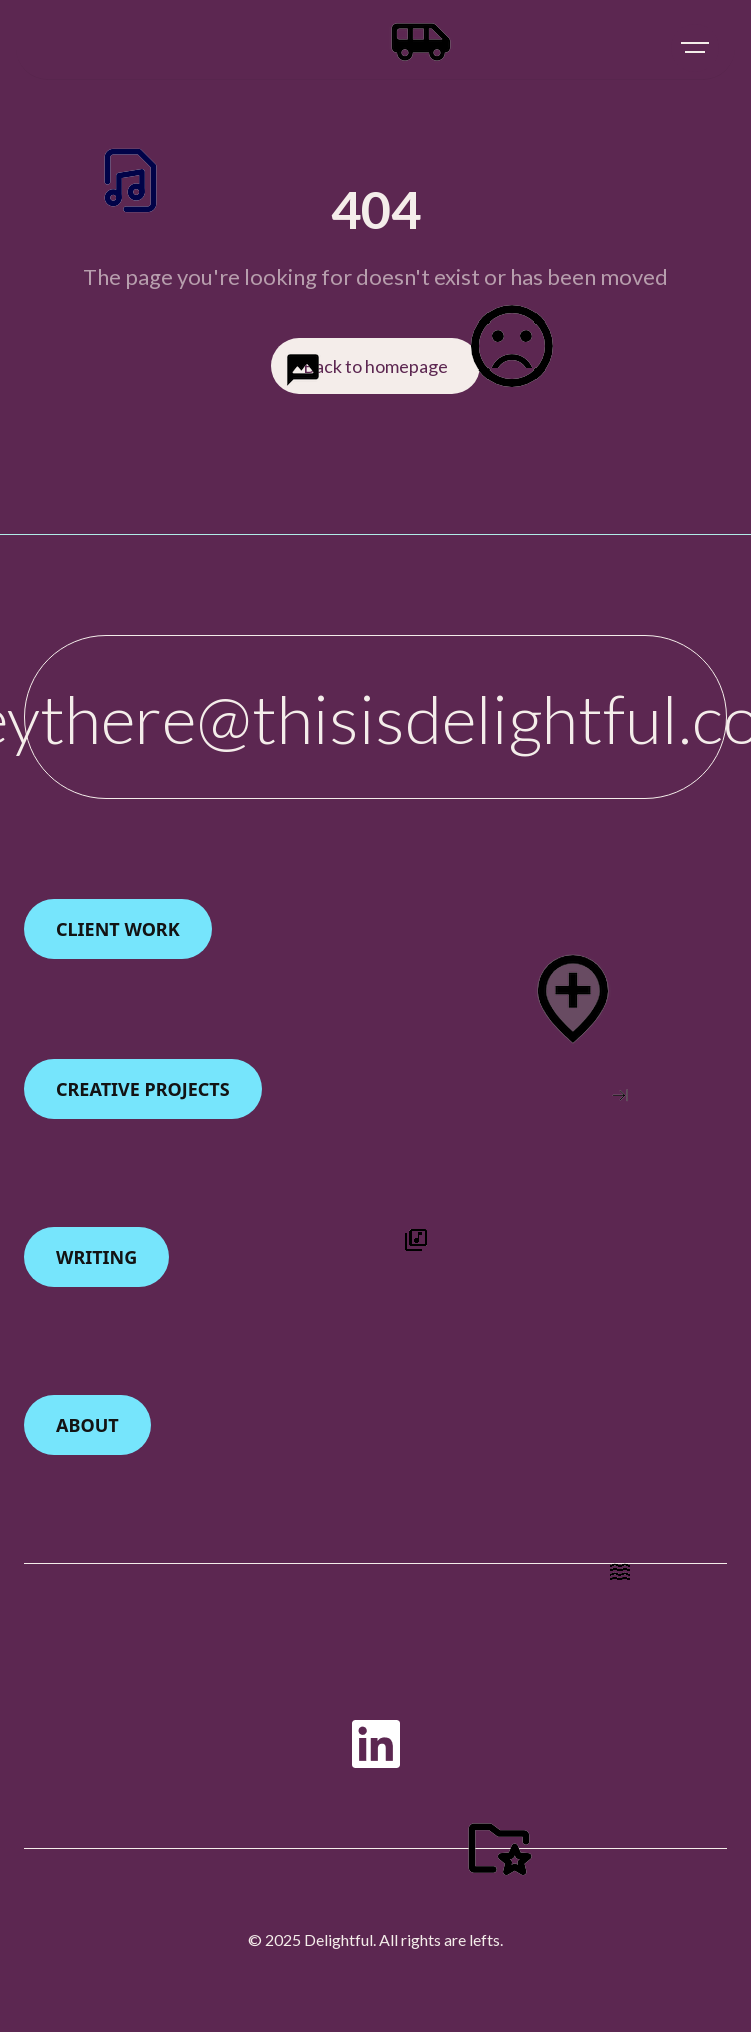 The height and width of the screenshot is (2032, 751). I want to click on new multimedia message received, so click(303, 370).